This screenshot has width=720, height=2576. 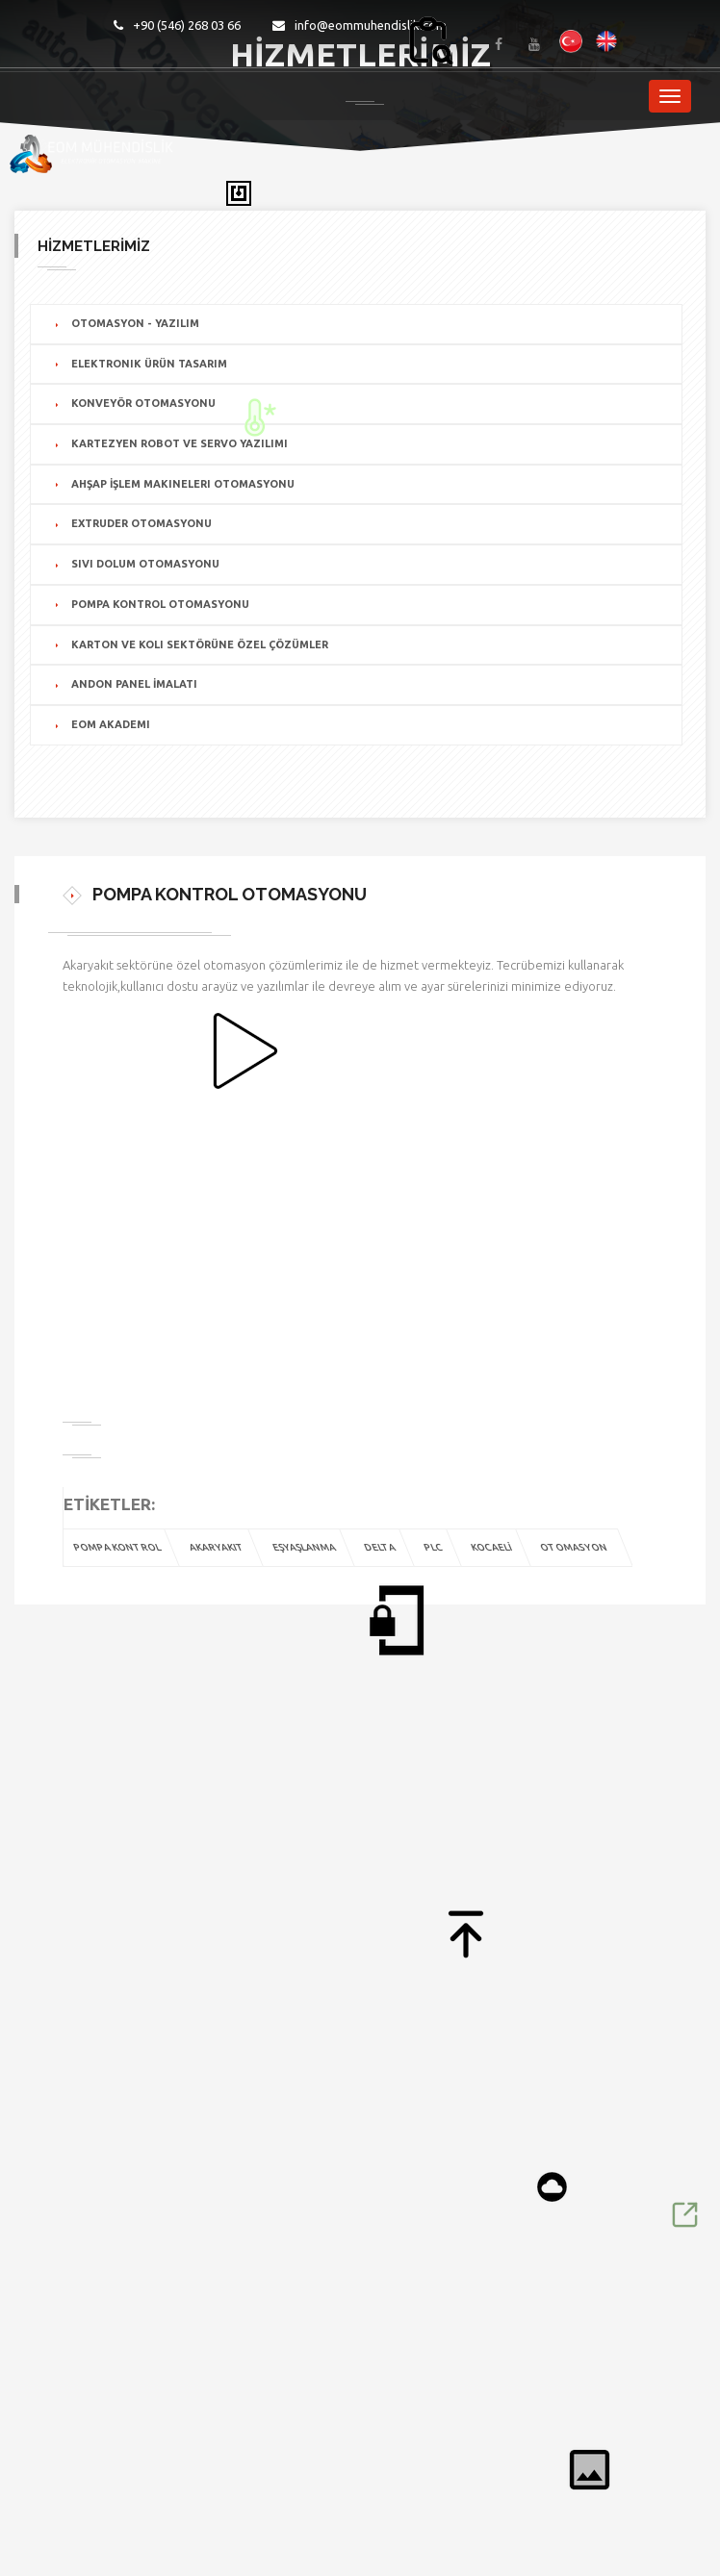 What do you see at coordinates (239, 193) in the screenshot?
I see `tap to enable nfc connectivity` at bounding box center [239, 193].